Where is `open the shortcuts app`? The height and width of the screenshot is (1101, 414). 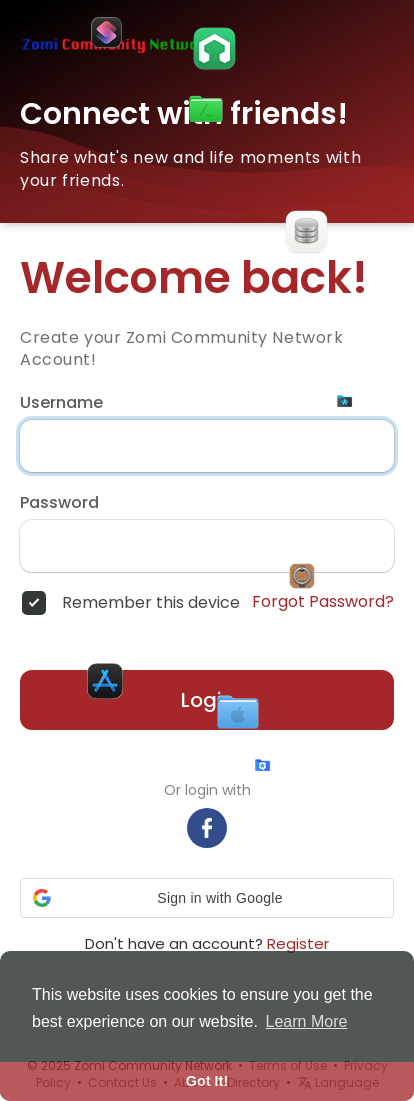
open the shortcuts app is located at coordinates (106, 32).